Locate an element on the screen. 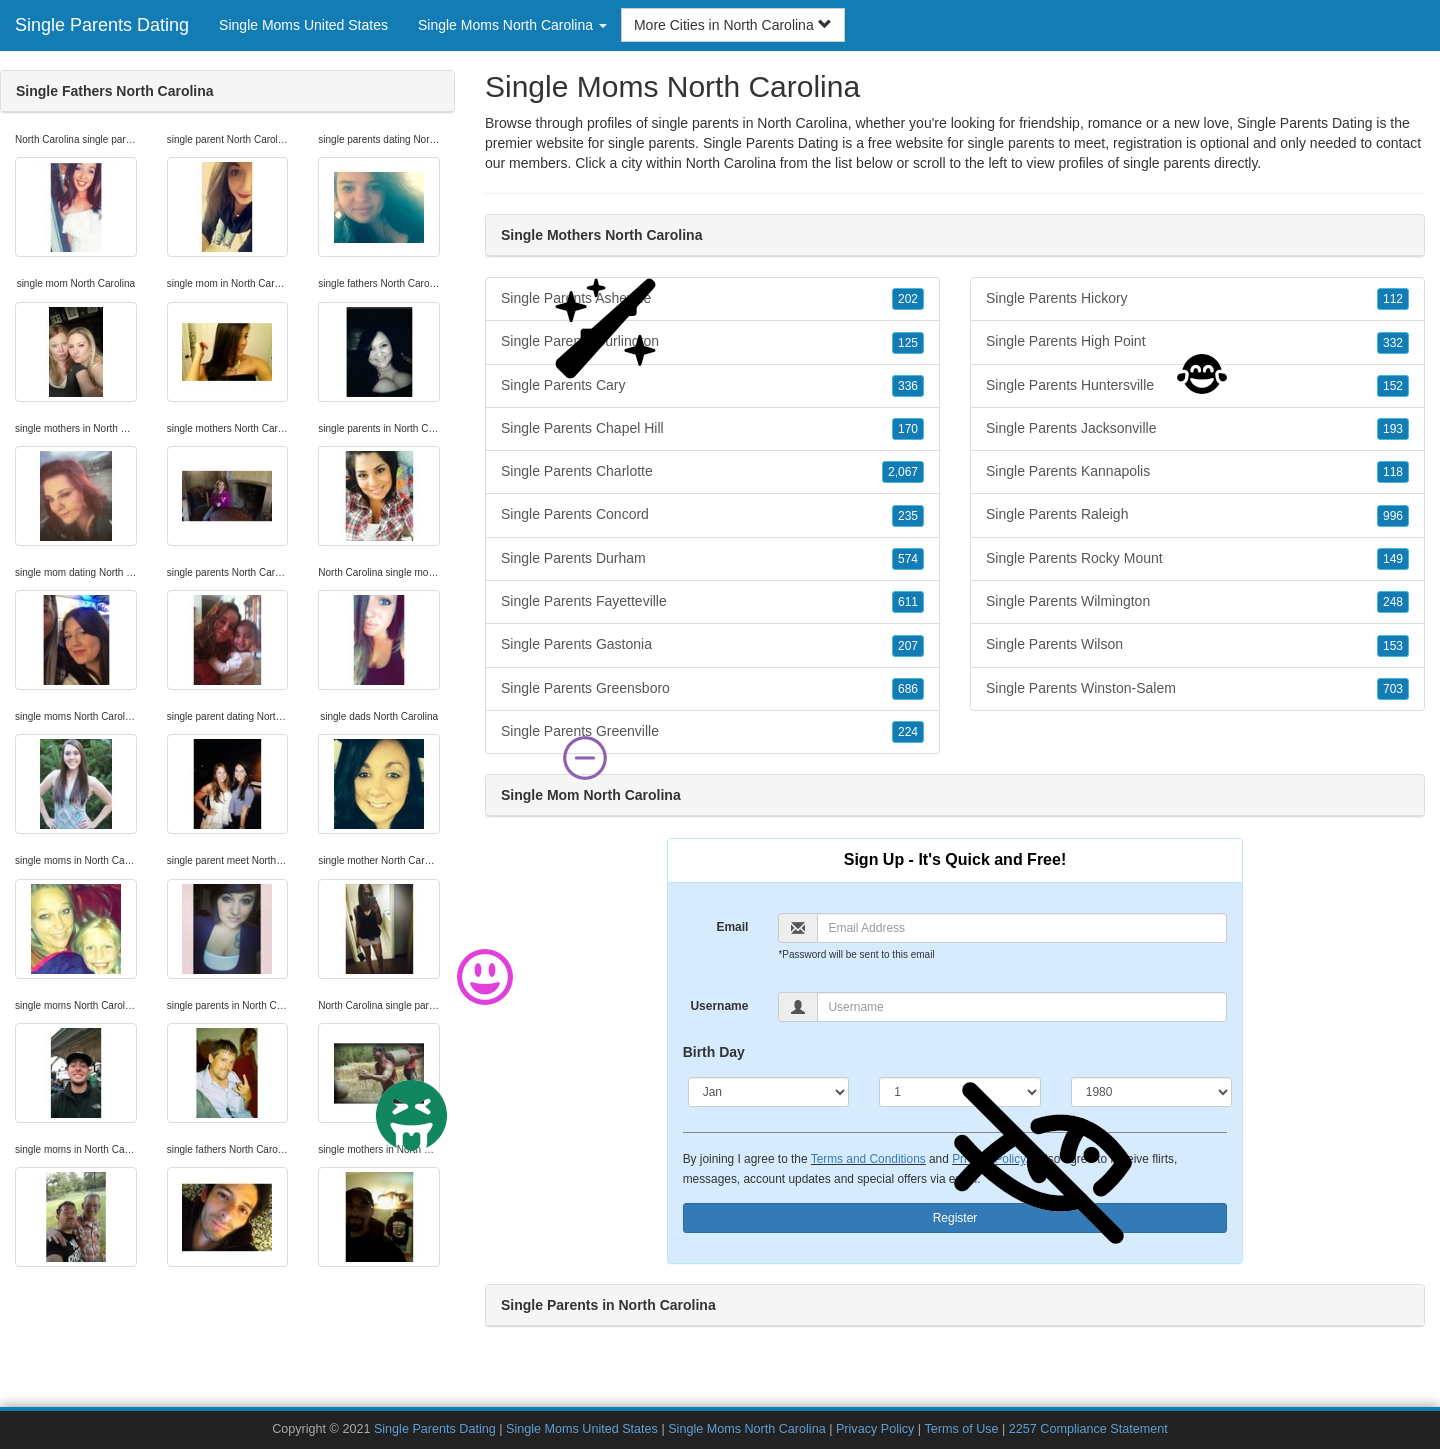  remove an item from a list is located at coordinates (585, 758).